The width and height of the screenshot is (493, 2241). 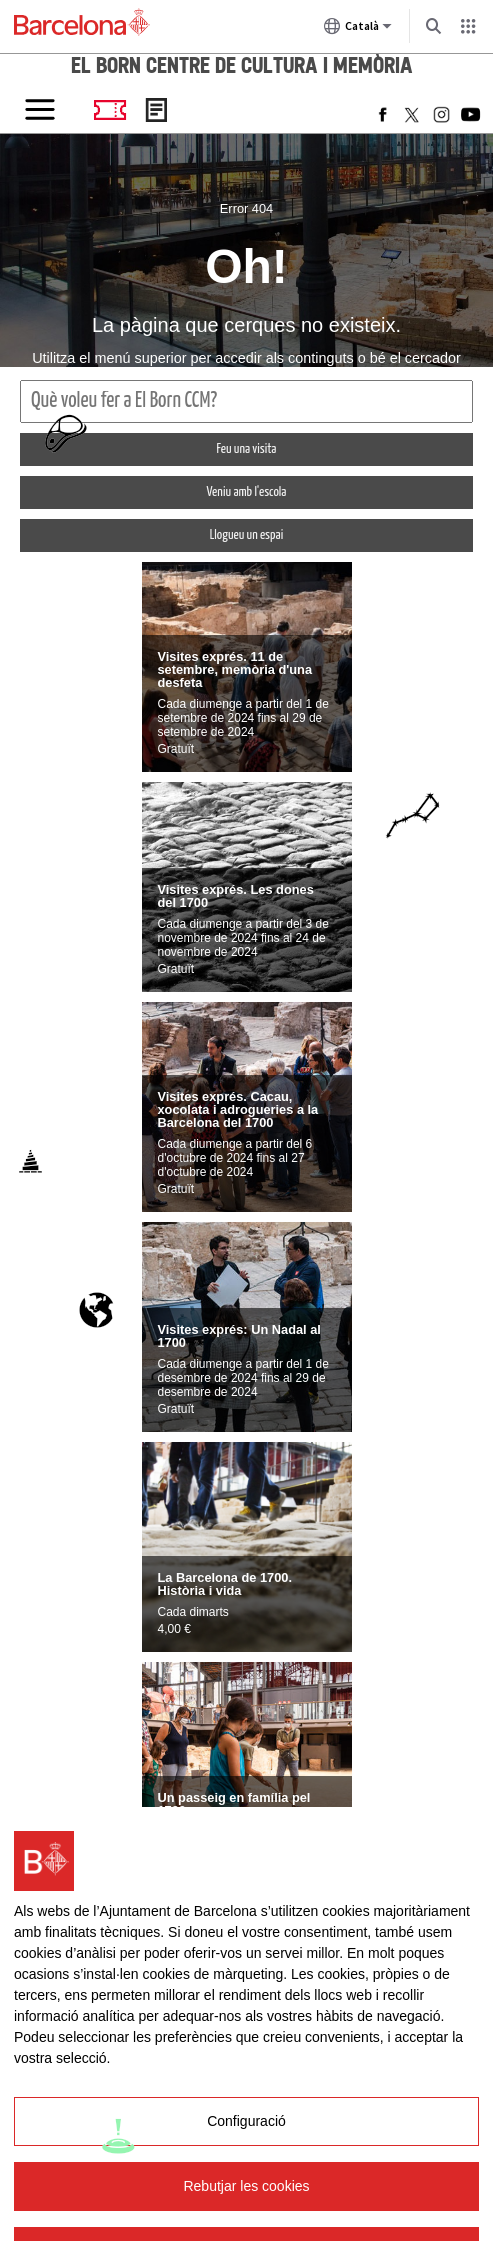 I want to click on indicates a hazard or dangerous area in gameplay, so click(x=118, y=2136).